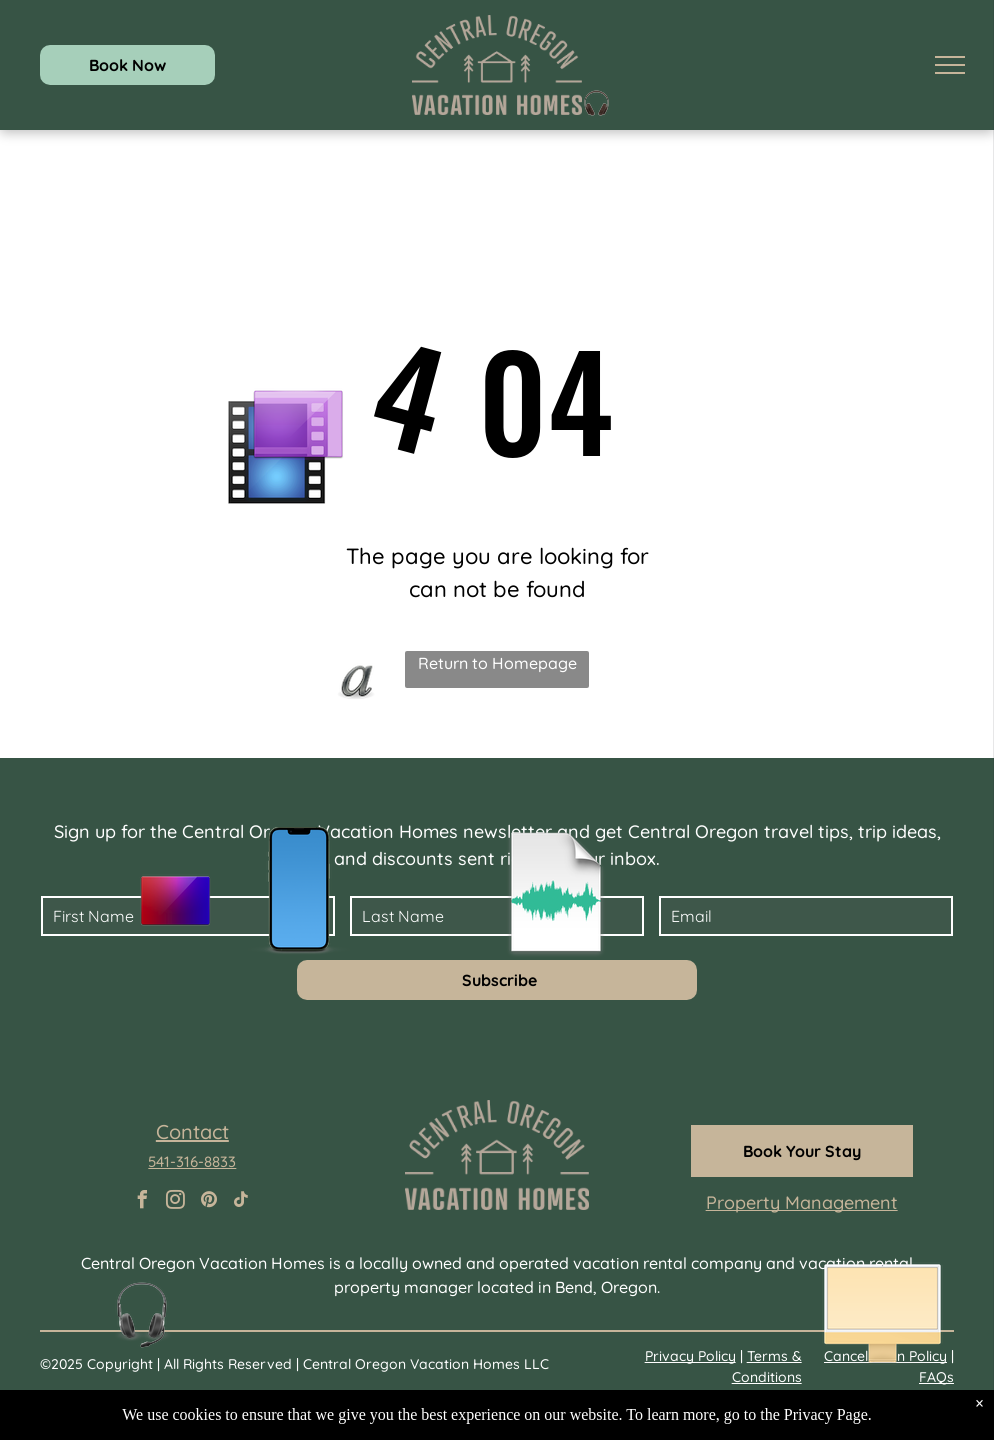 The image size is (994, 1440). I want to click on audio headset device connected, so click(141, 1314).